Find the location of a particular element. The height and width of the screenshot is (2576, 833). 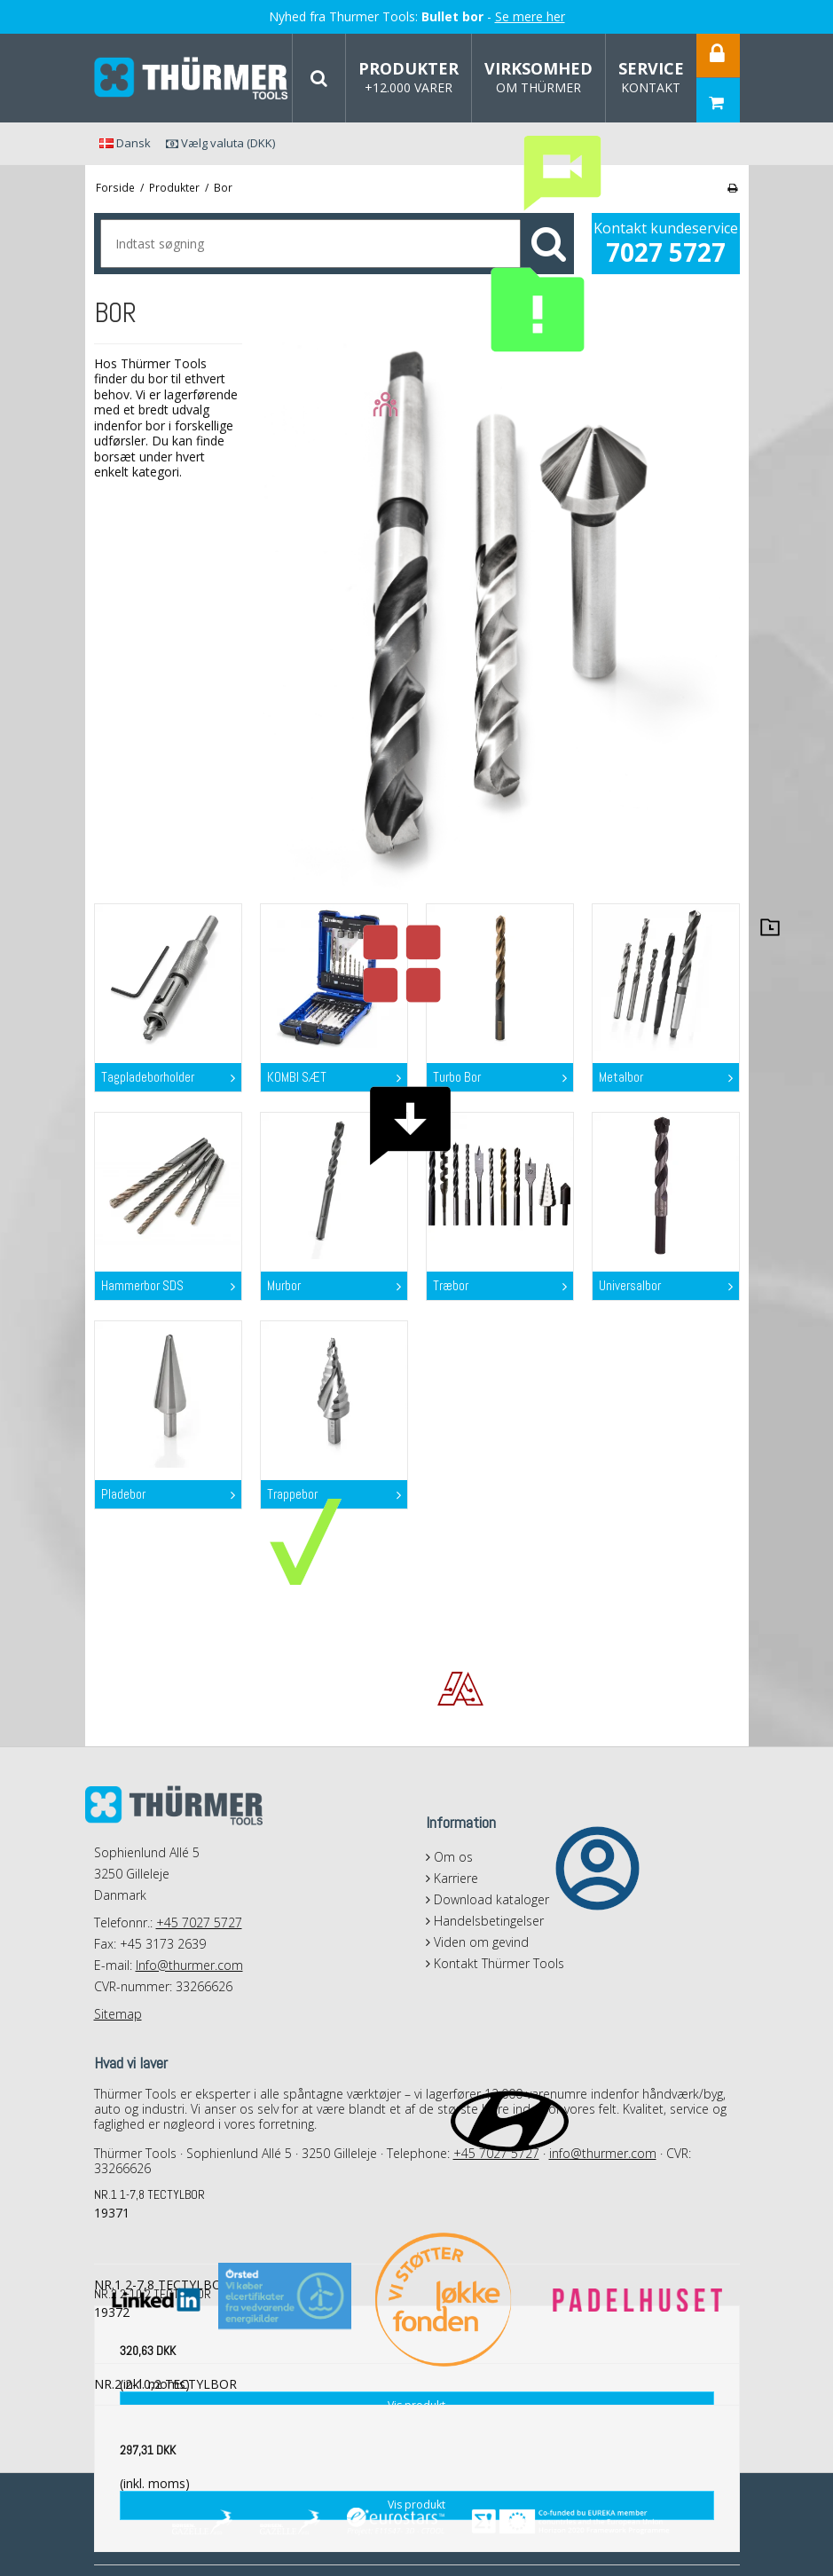

folder contains items that need attention is located at coordinates (538, 310).